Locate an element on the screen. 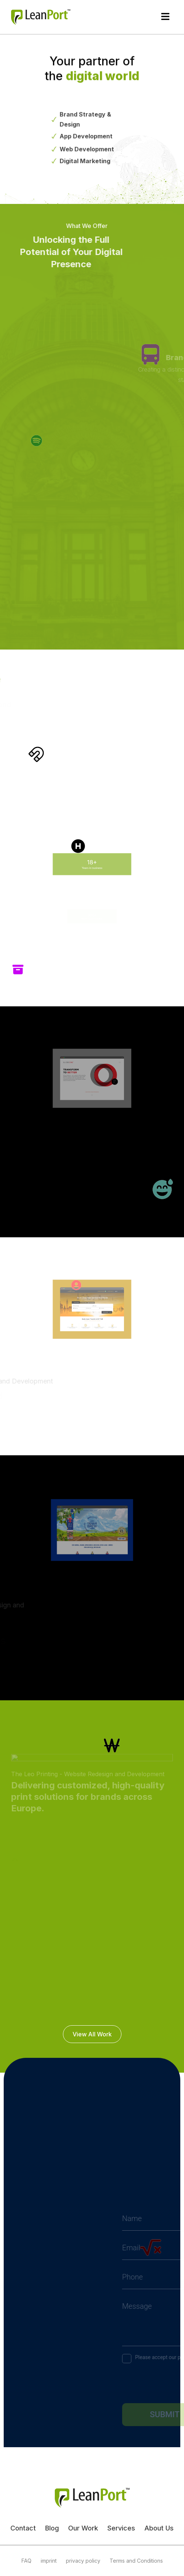 This screenshot has width=184, height=2576. attract or pin related items together is located at coordinates (36, 754).